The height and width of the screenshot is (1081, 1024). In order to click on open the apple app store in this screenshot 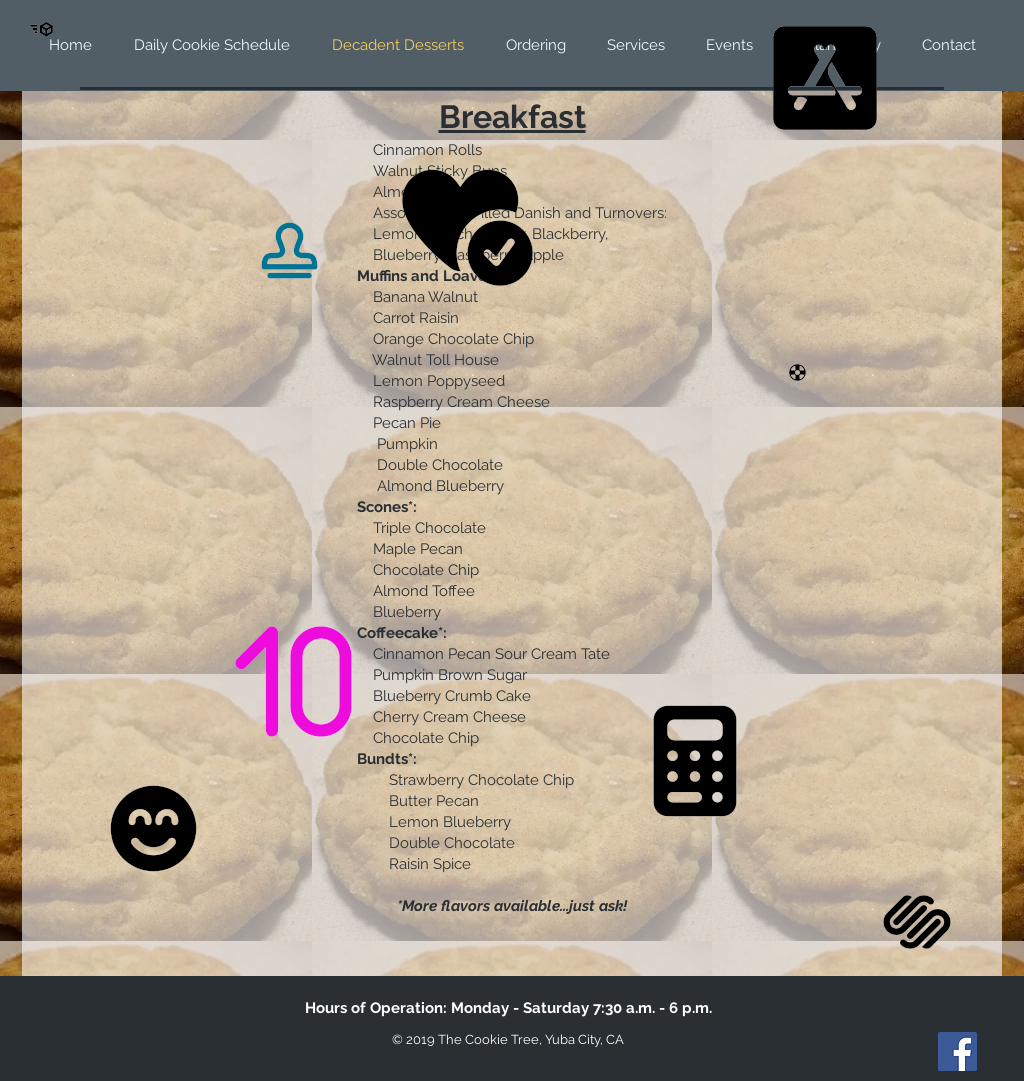, I will do `click(825, 78)`.